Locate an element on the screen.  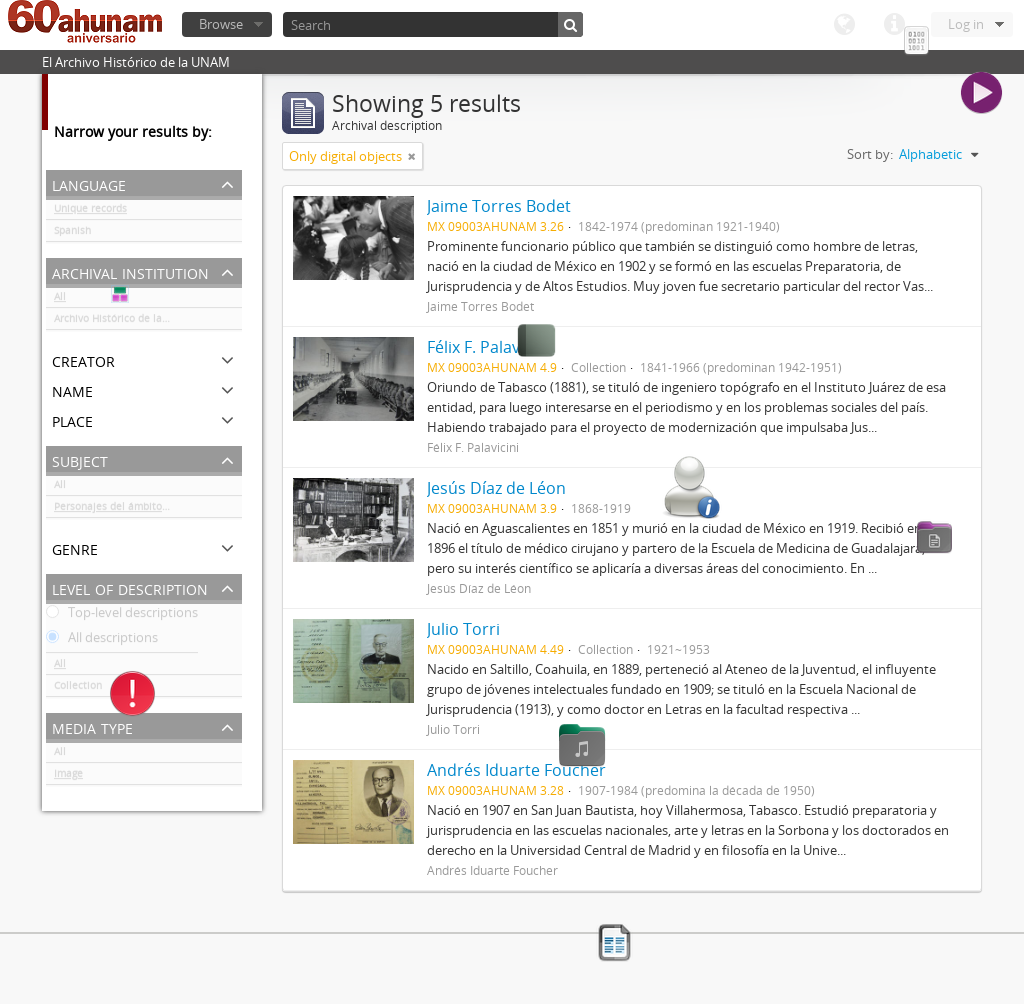
indicates a warning or caution in a dialog is located at coordinates (132, 693).